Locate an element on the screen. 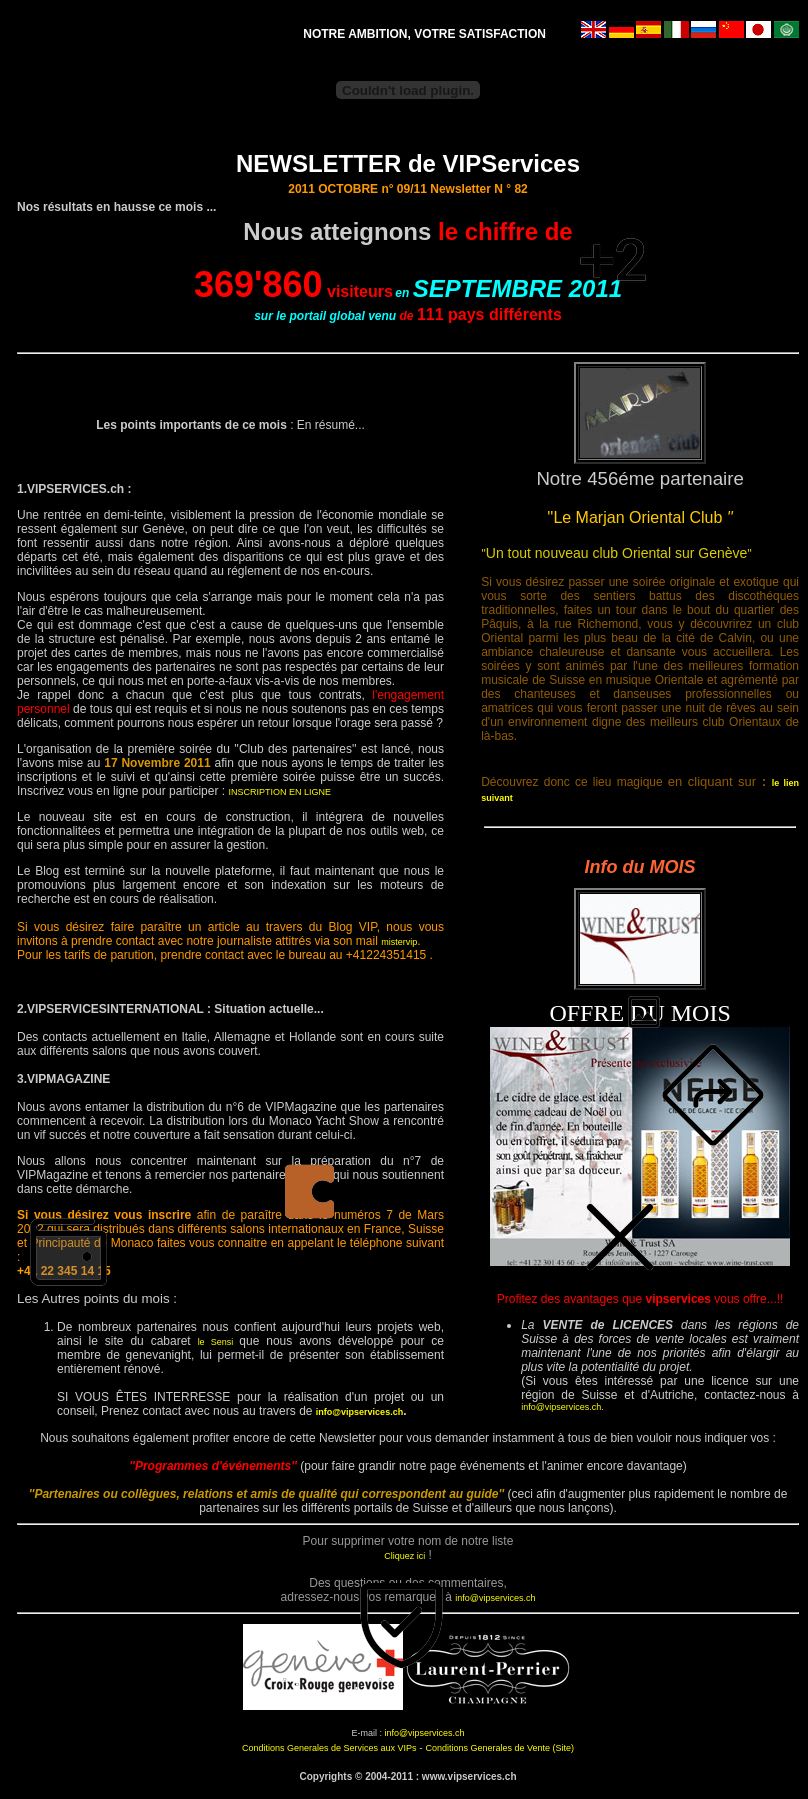 The image size is (808, 1799). open Coda app is located at coordinates (309, 1191).